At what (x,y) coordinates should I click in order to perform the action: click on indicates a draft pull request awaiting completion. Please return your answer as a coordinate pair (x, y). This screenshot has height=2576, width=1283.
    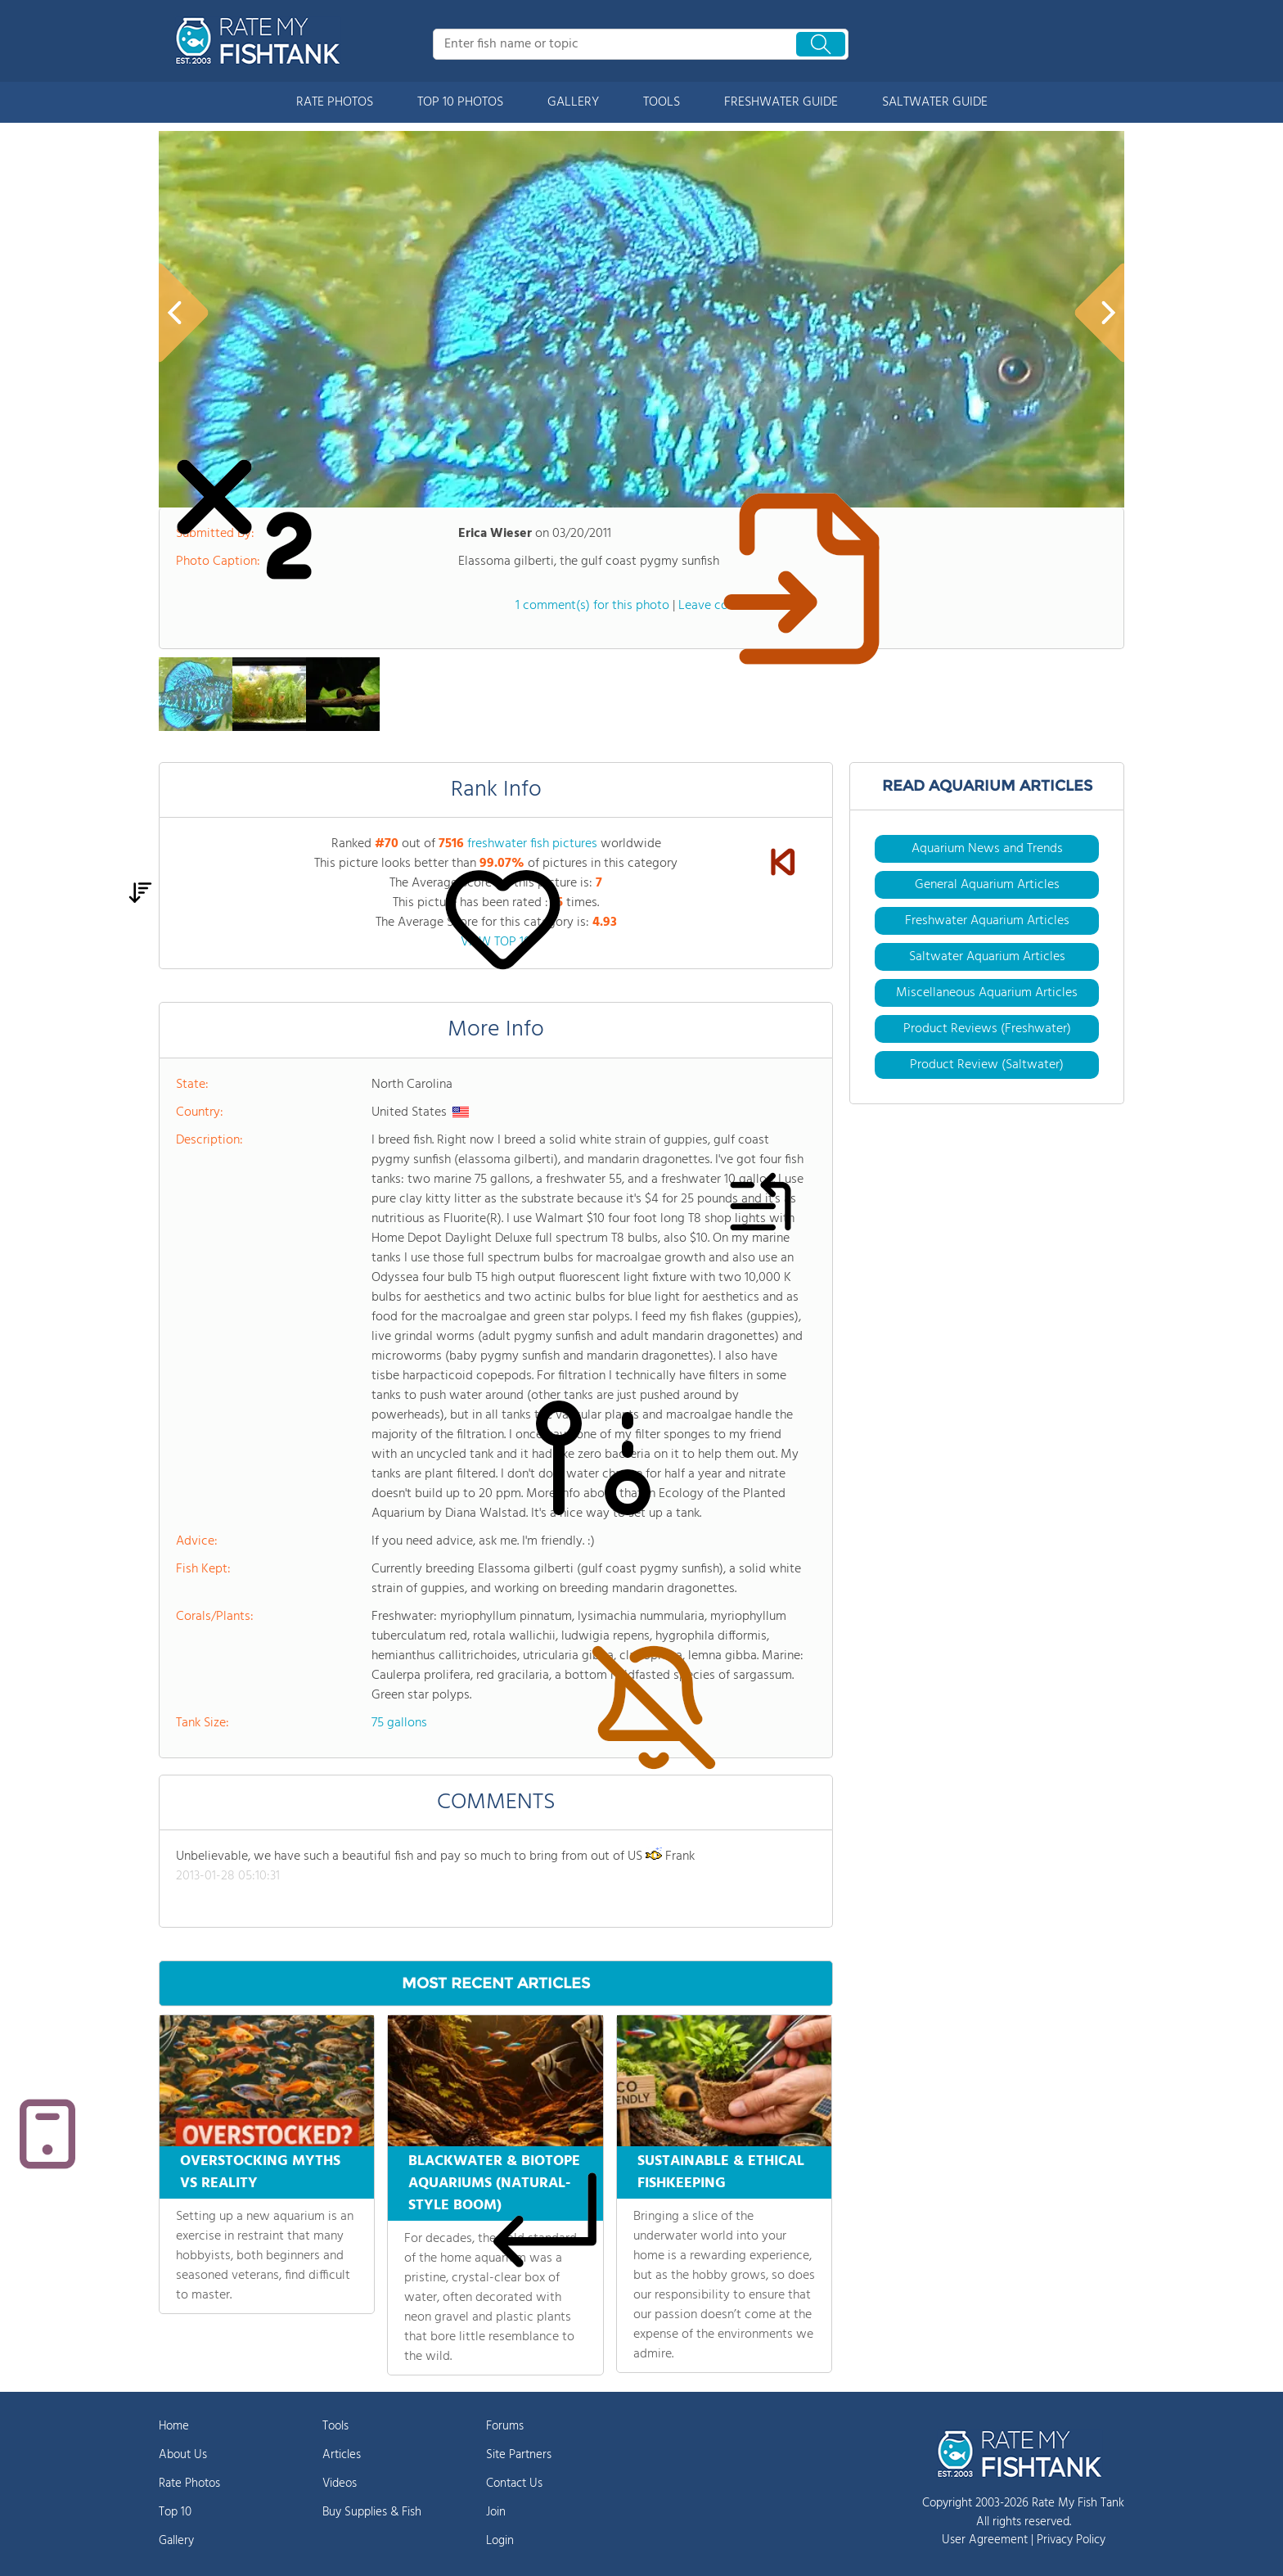
    Looking at the image, I should click on (593, 1458).